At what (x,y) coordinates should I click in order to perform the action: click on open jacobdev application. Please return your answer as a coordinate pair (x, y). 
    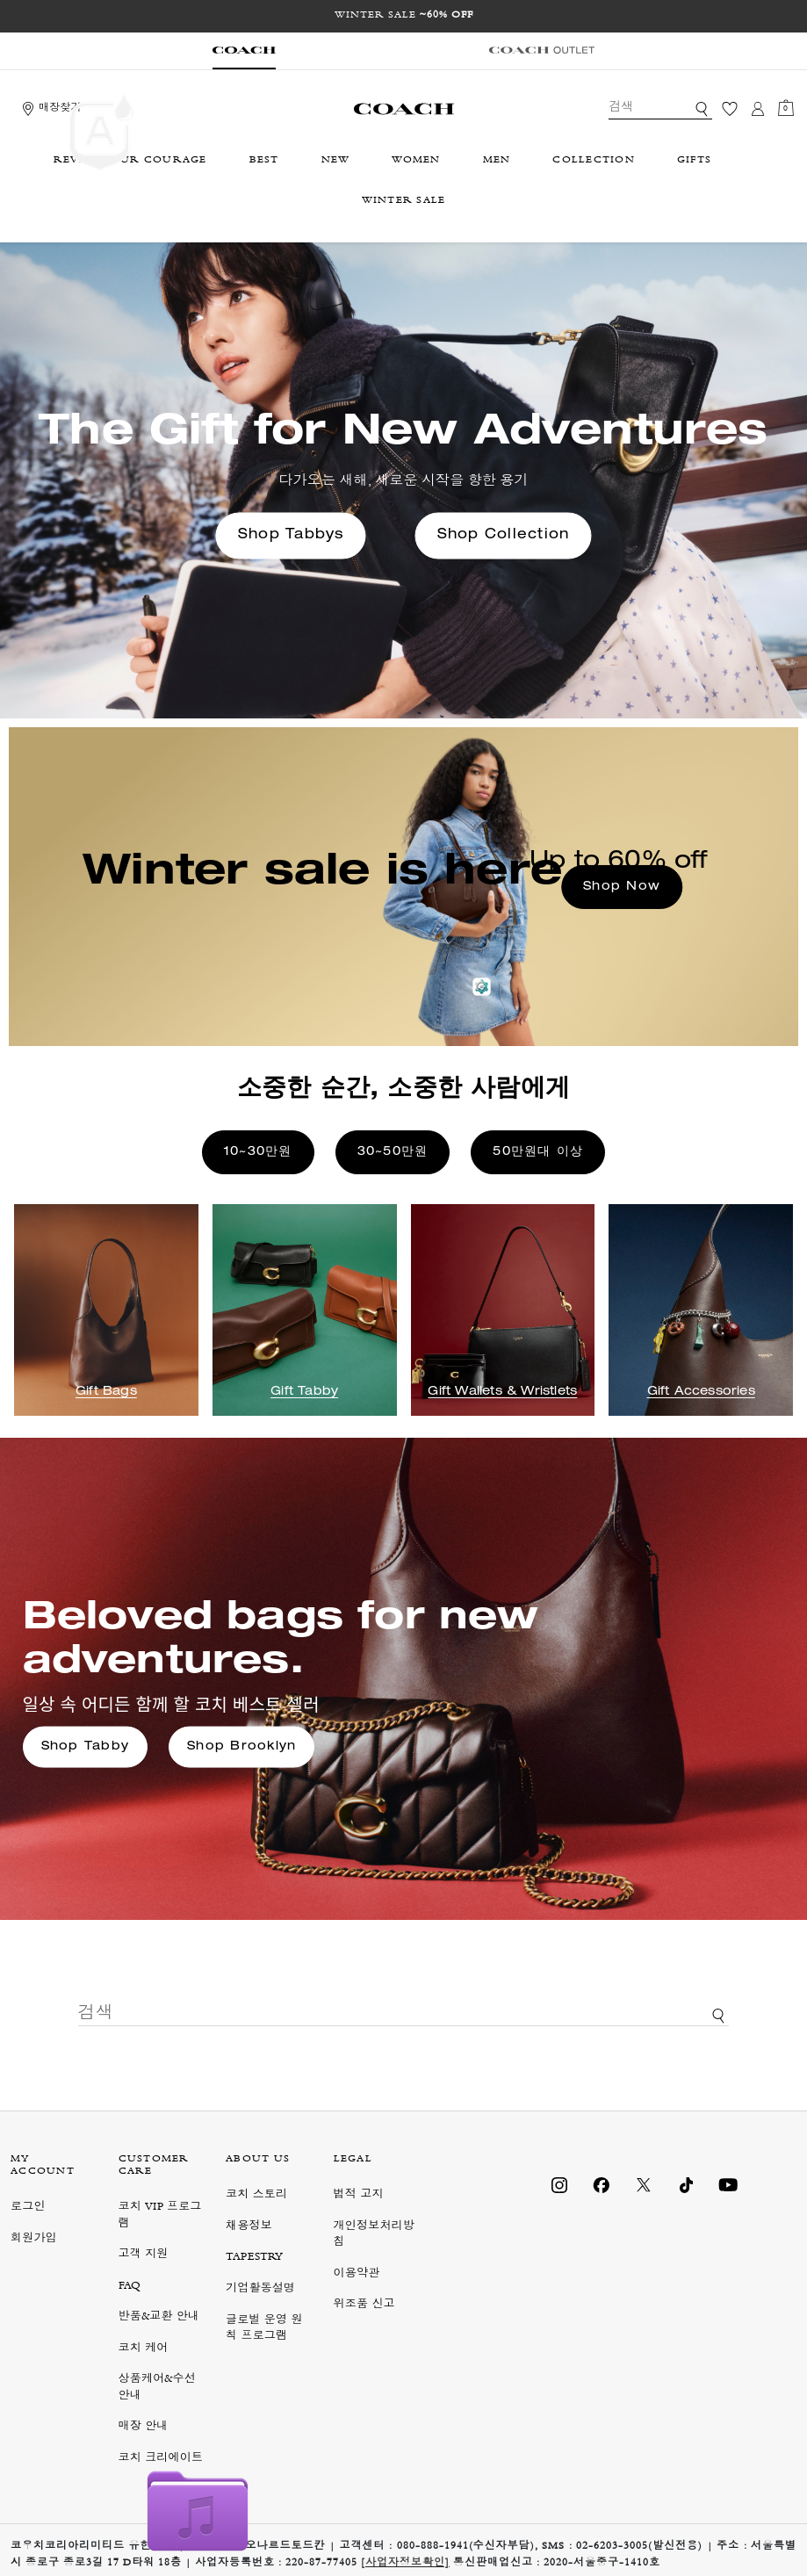
    Looking at the image, I should click on (481, 986).